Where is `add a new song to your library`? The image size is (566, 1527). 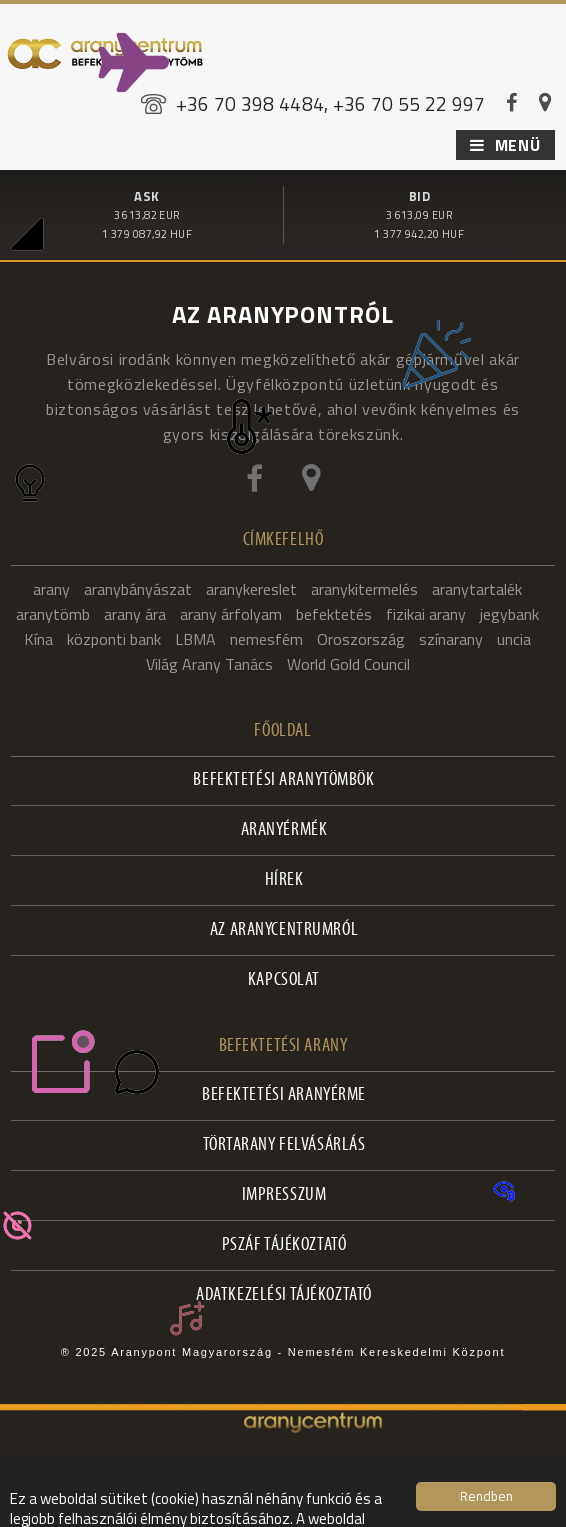 add a new song to your library is located at coordinates (188, 1319).